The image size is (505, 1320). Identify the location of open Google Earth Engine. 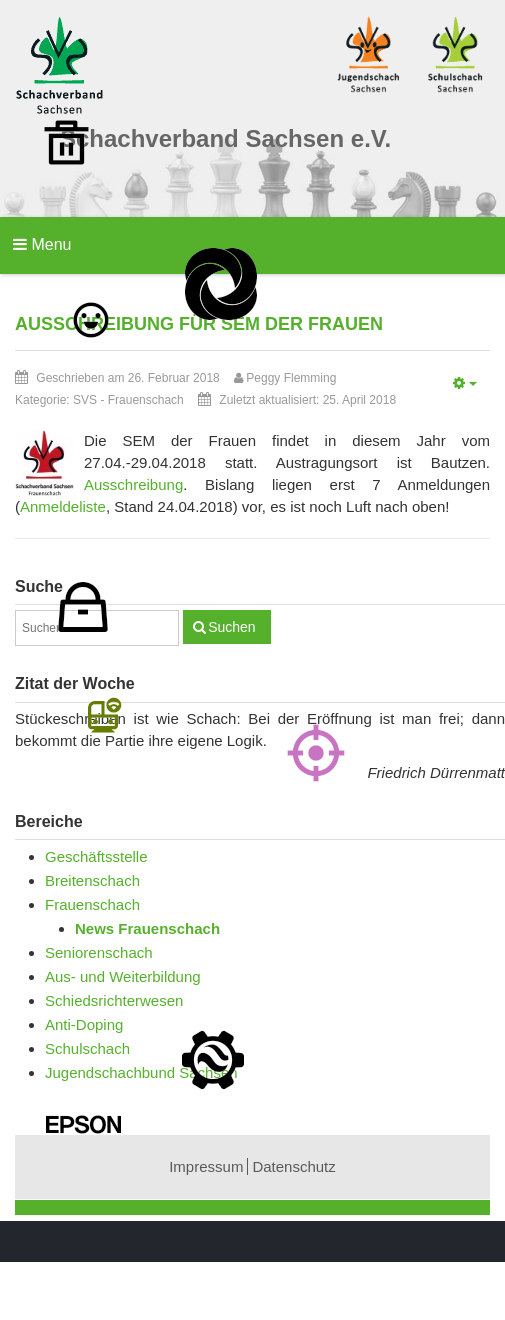
(213, 1060).